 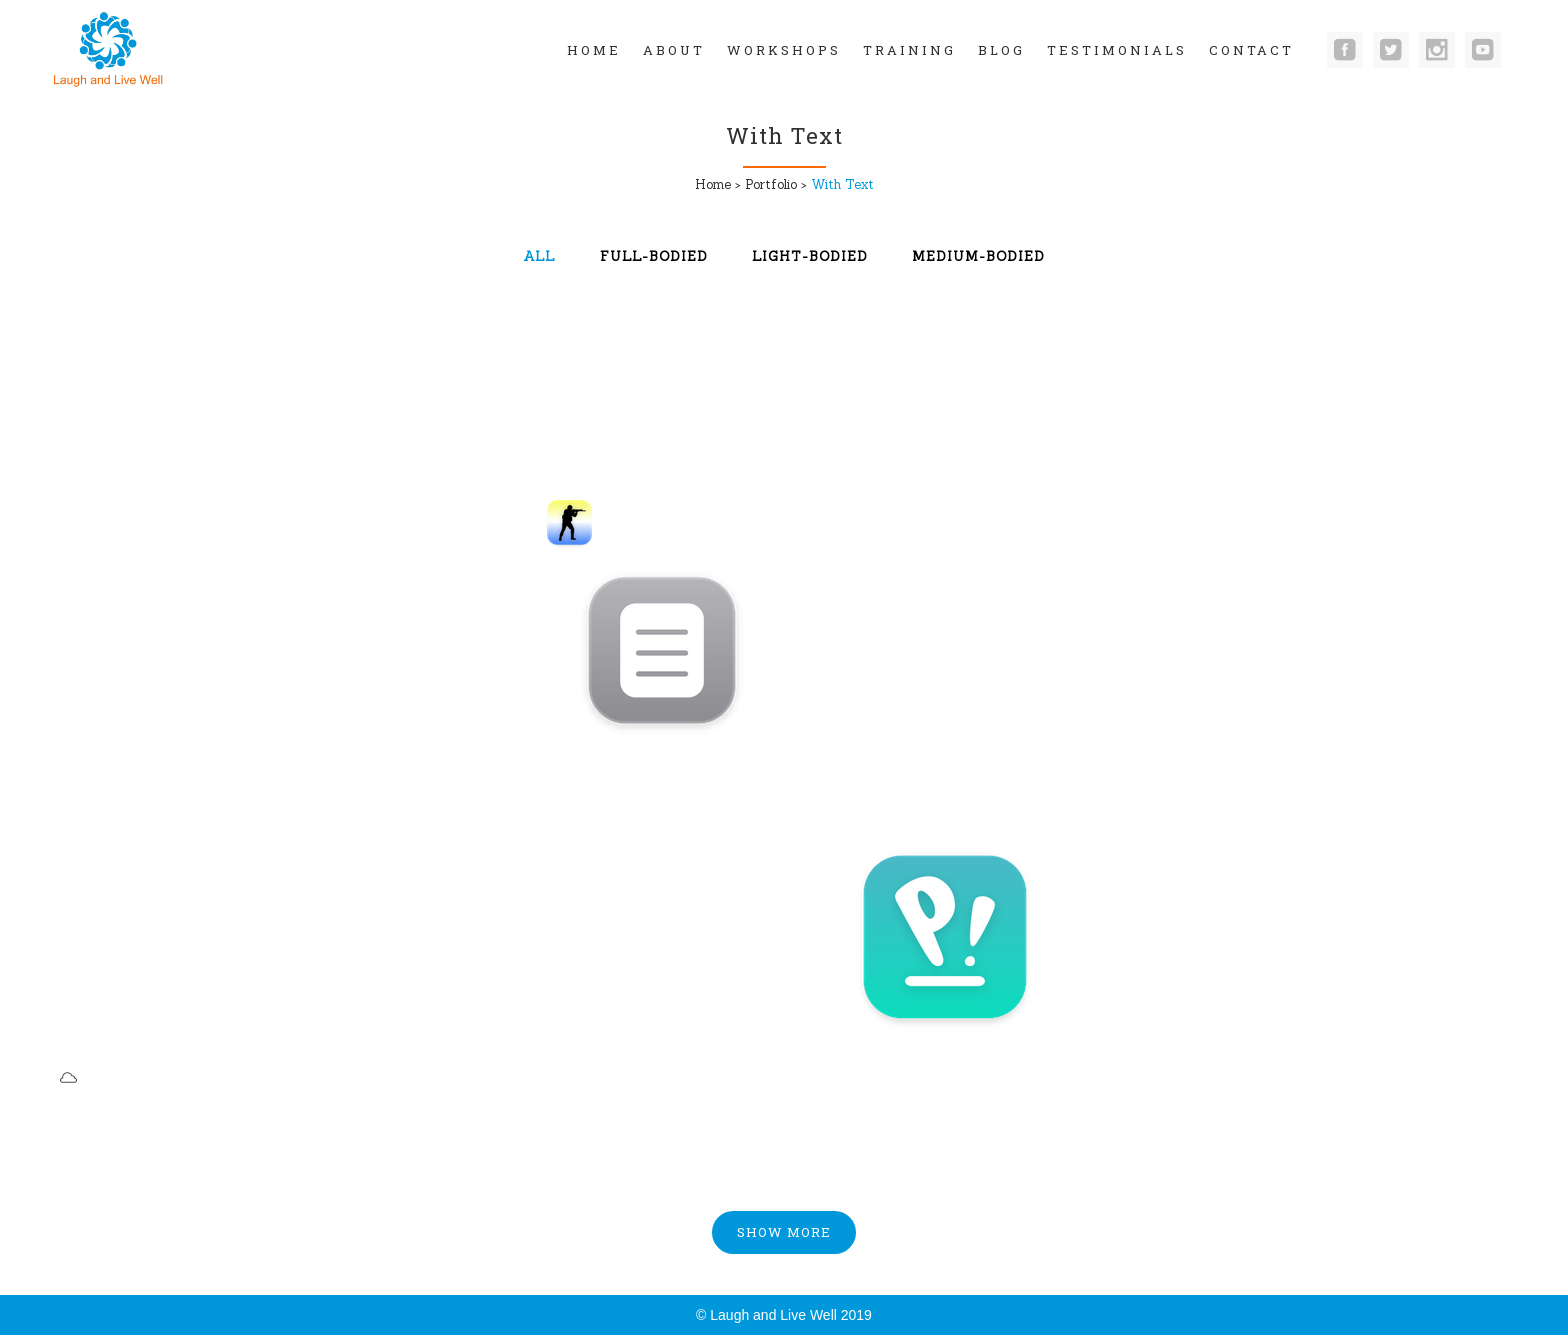 I want to click on launch Pop!_OS application, so click(x=945, y=937).